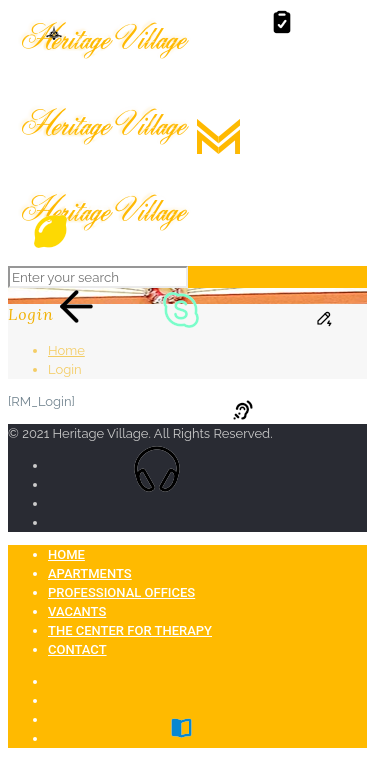  I want to click on galactic senate logo from star wars, so click(54, 33).